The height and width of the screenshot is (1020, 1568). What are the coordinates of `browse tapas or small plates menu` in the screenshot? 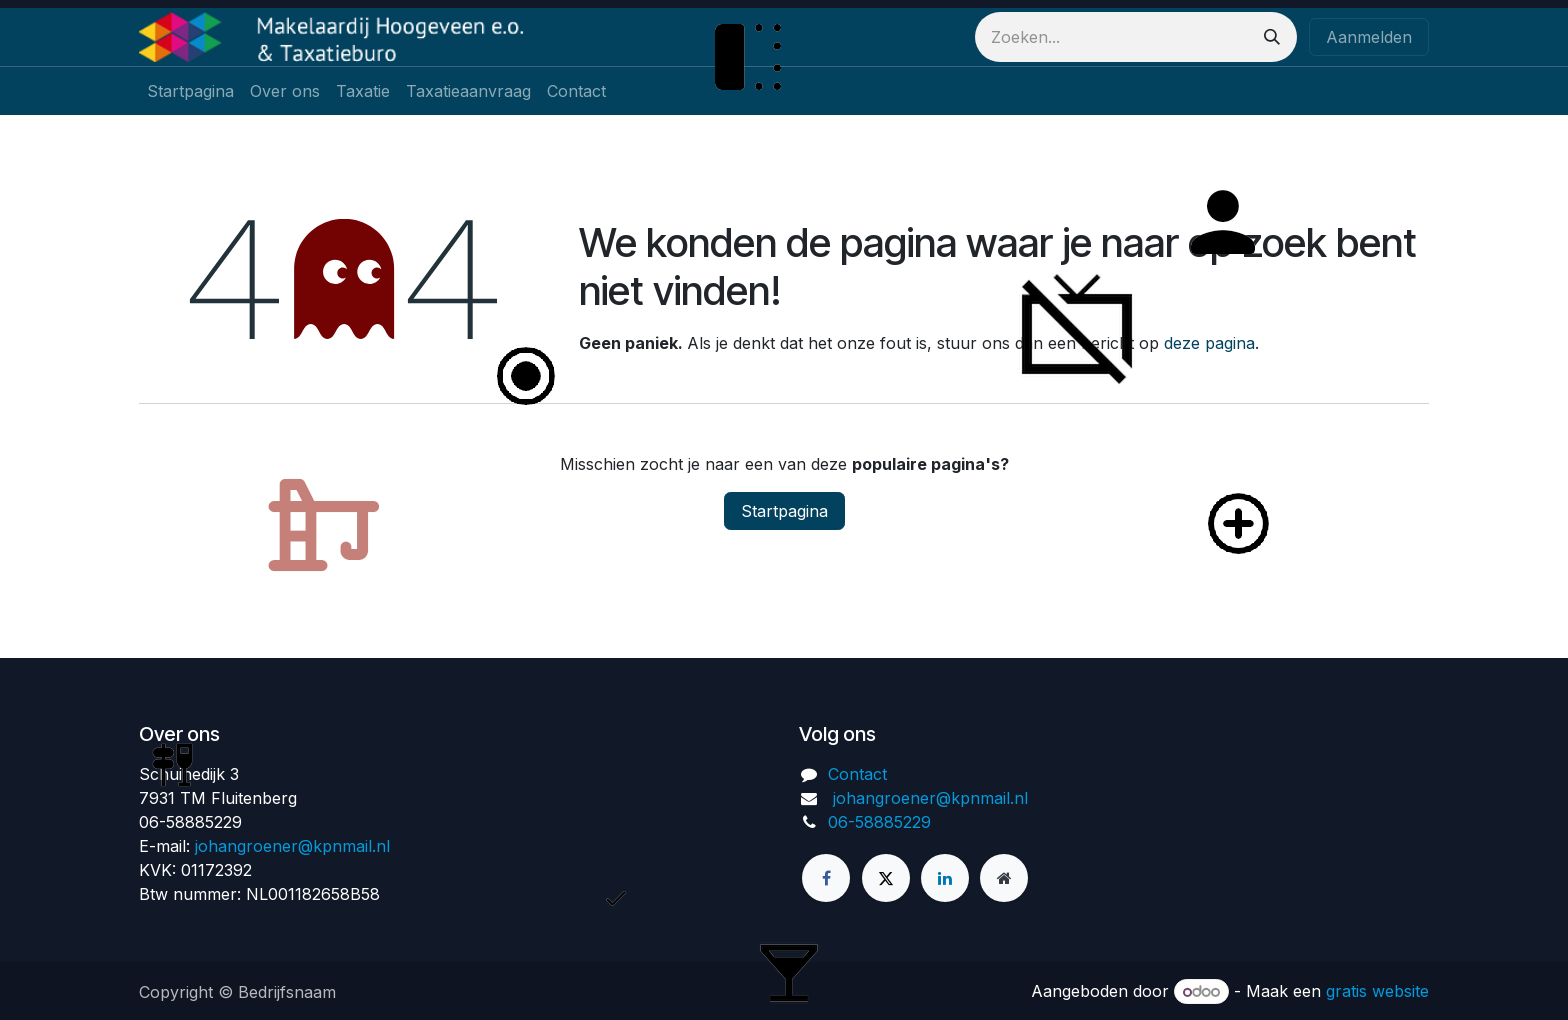 It's located at (173, 765).